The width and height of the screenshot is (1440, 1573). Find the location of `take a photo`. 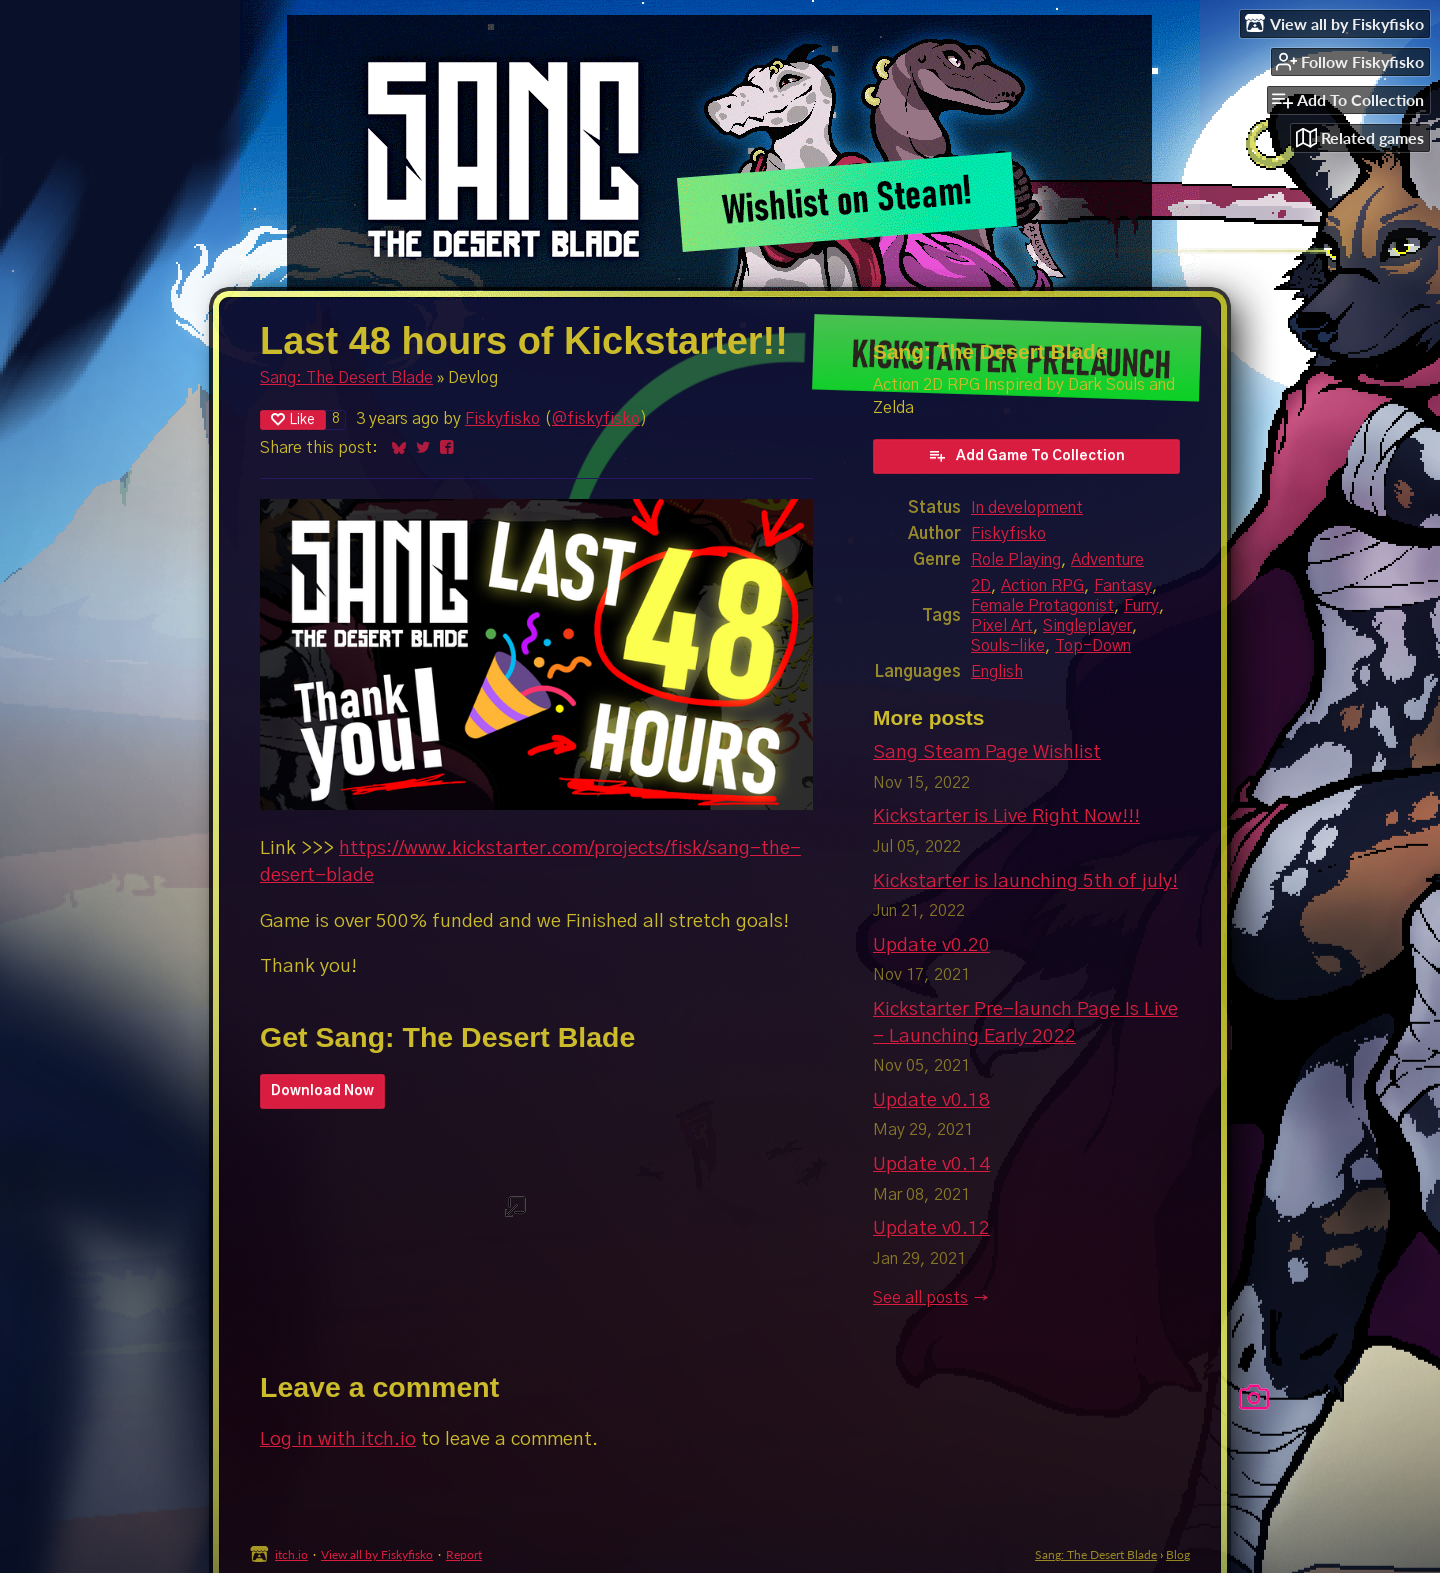

take a photo is located at coordinates (1254, 1397).